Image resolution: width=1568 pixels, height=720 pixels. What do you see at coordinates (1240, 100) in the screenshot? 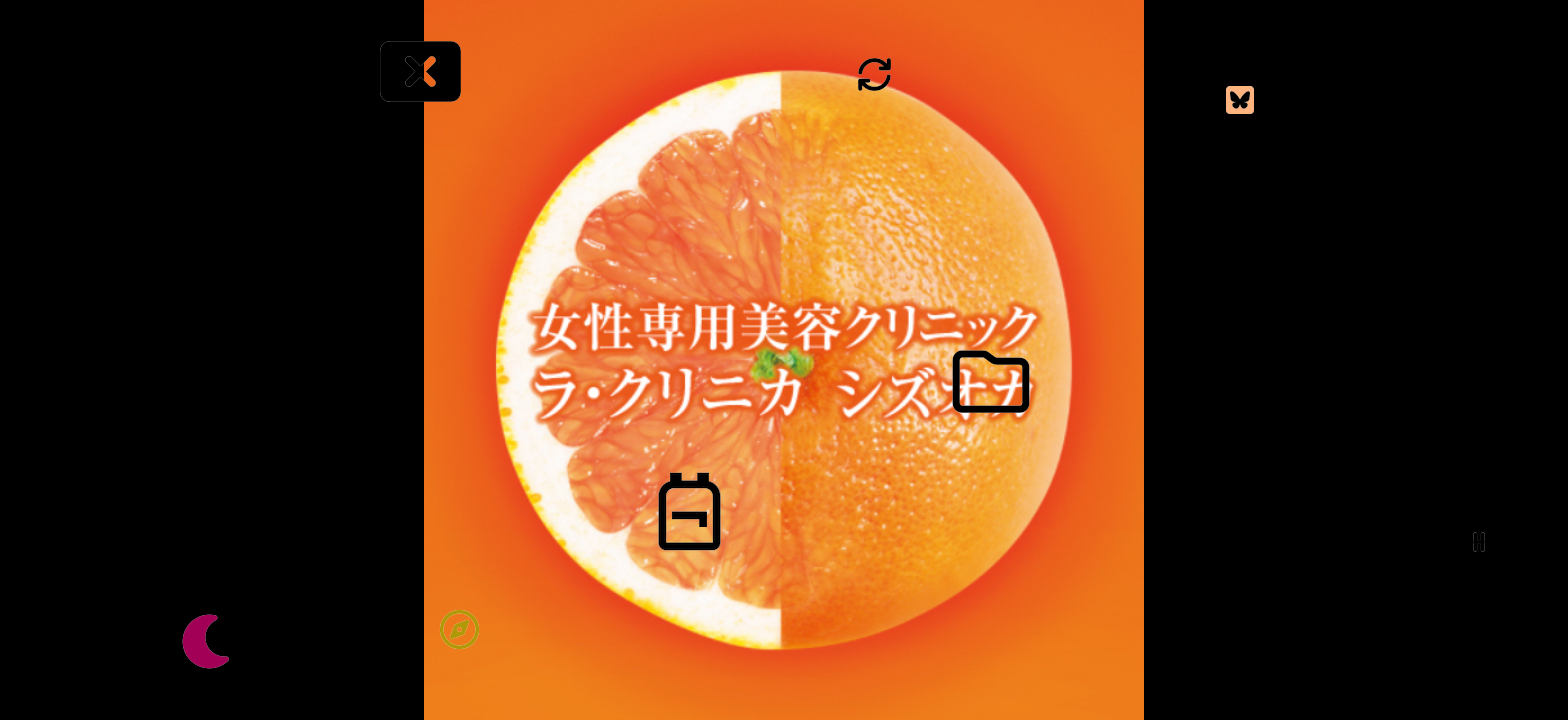
I see `open Bluesky social media app` at bounding box center [1240, 100].